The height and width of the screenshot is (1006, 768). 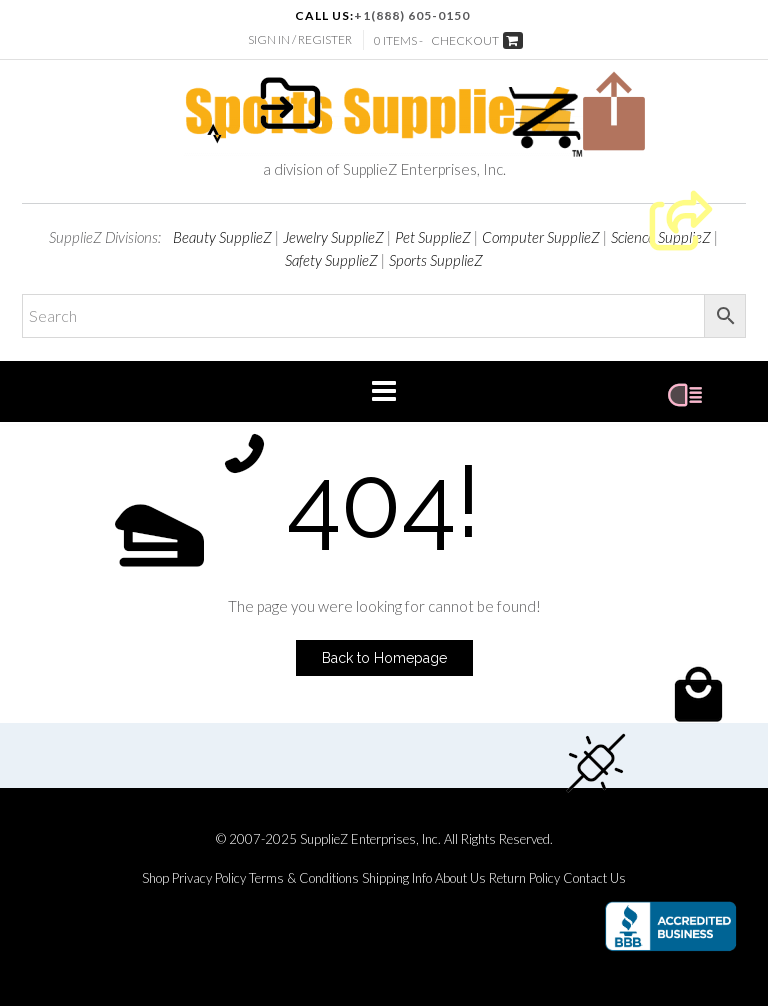 What do you see at coordinates (685, 395) in the screenshot?
I see `toggle vehicle headlights on/off` at bounding box center [685, 395].